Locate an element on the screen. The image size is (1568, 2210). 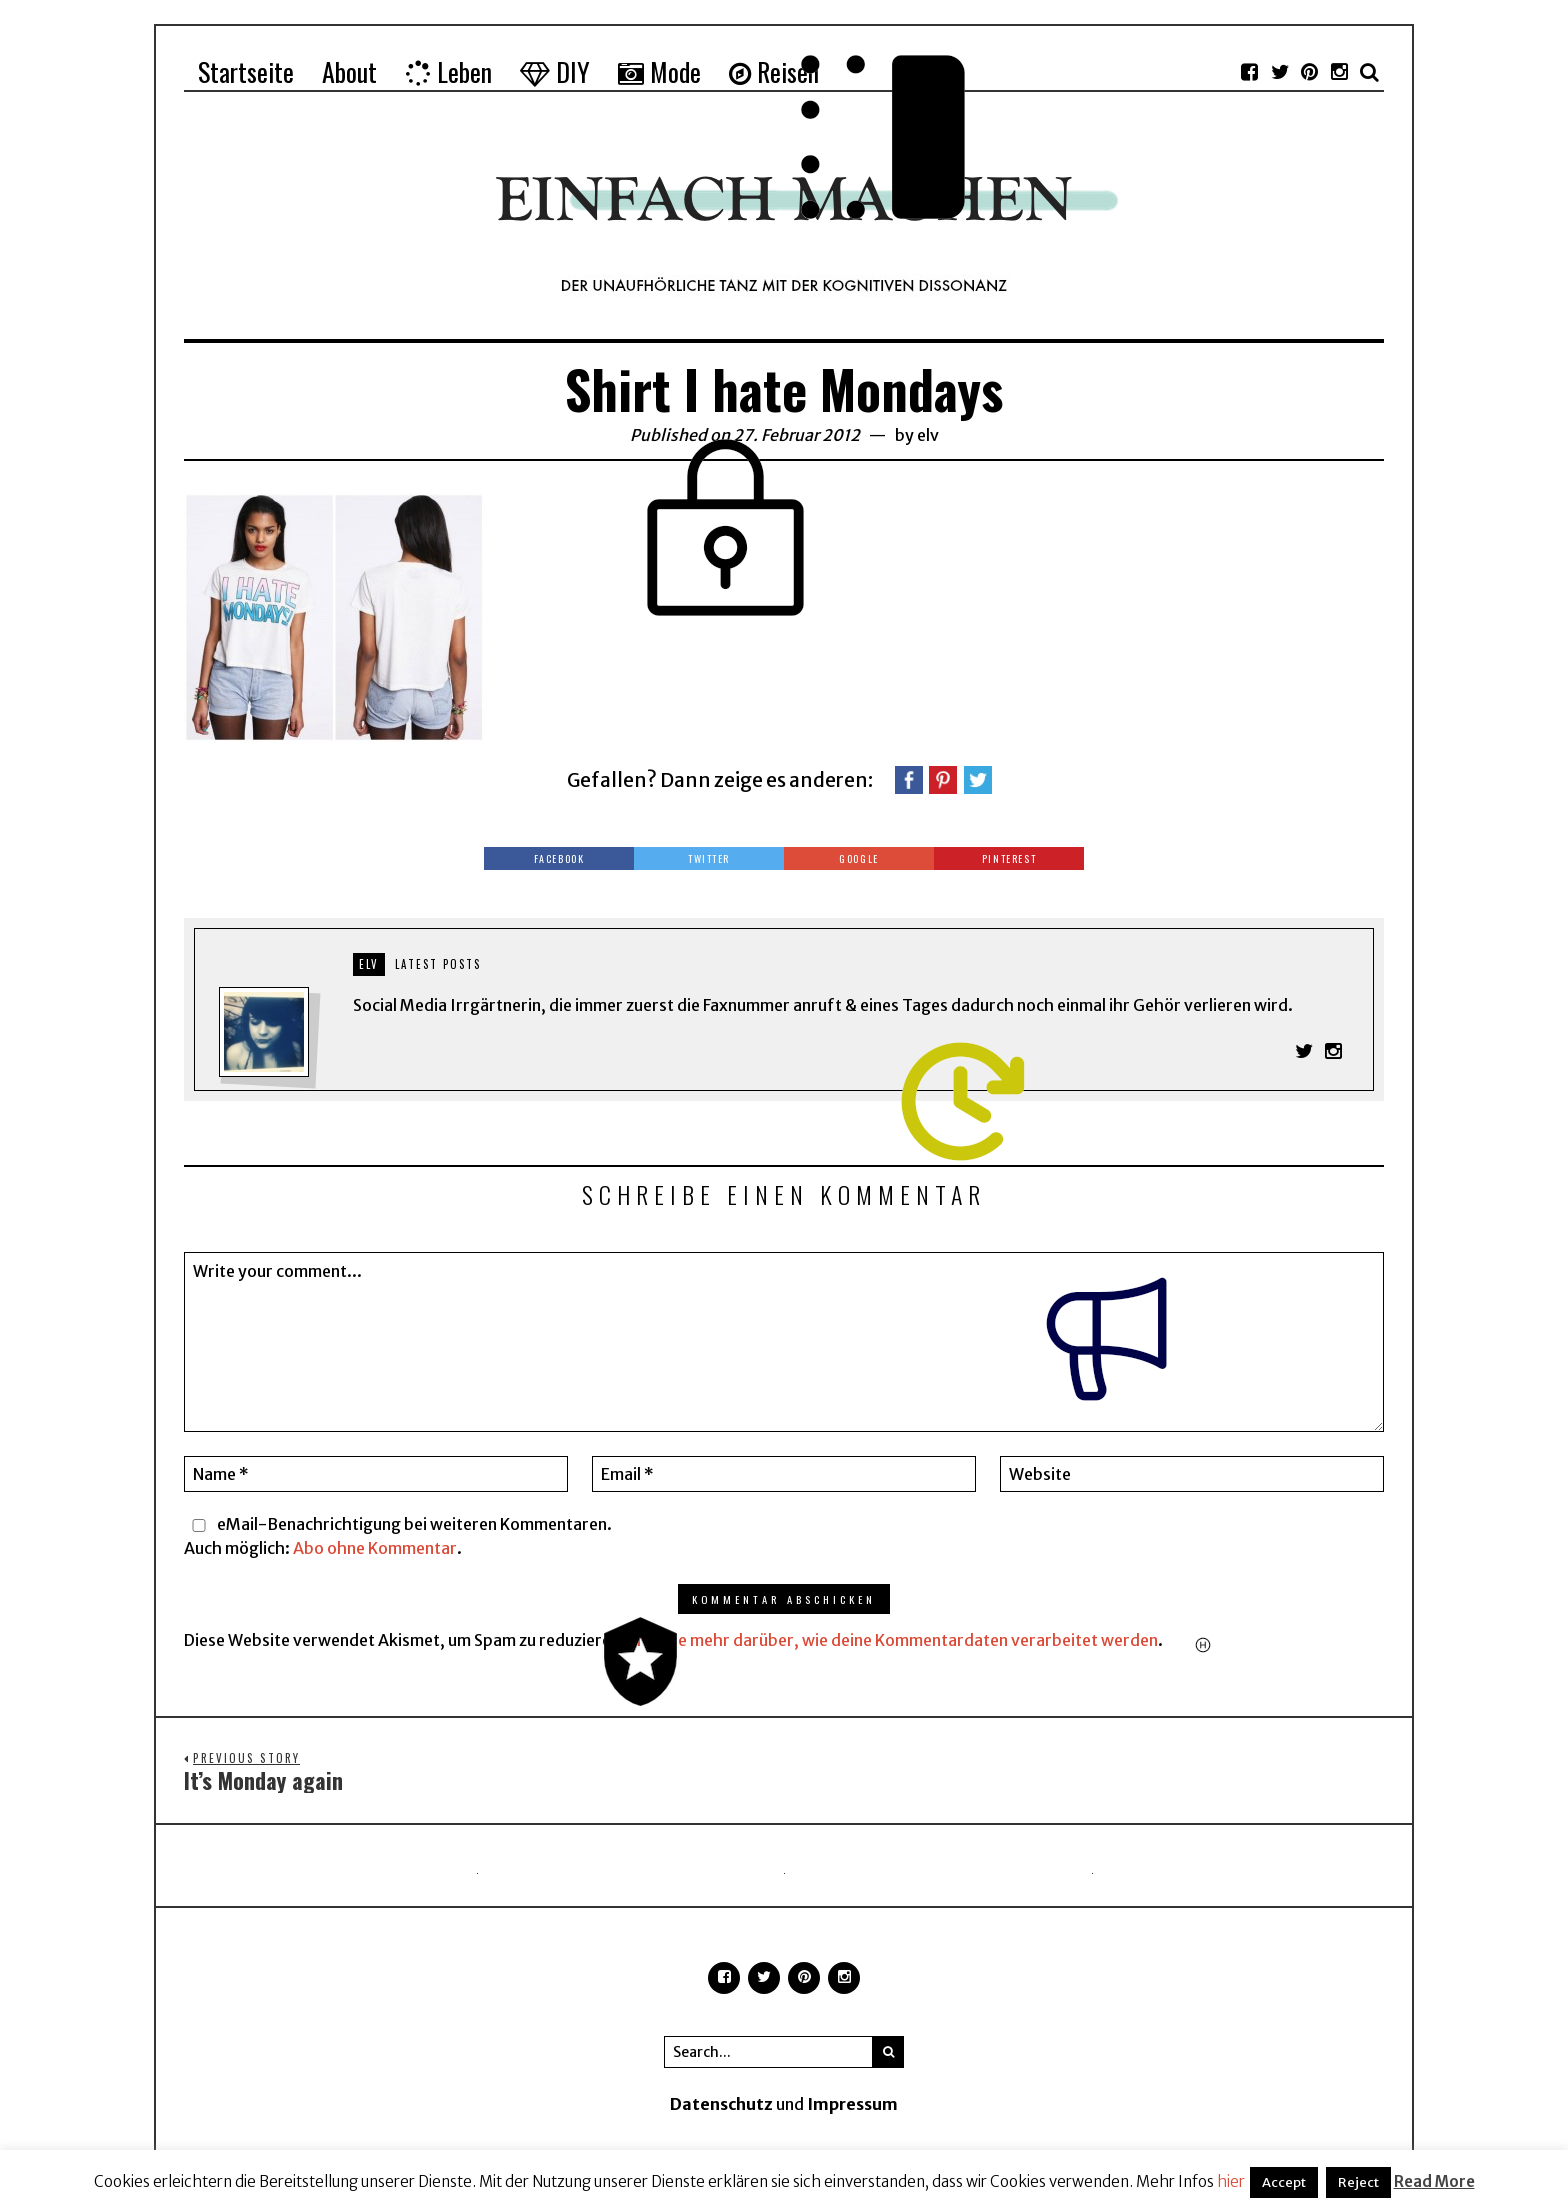
access security or privacy settings is located at coordinates (725, 537).